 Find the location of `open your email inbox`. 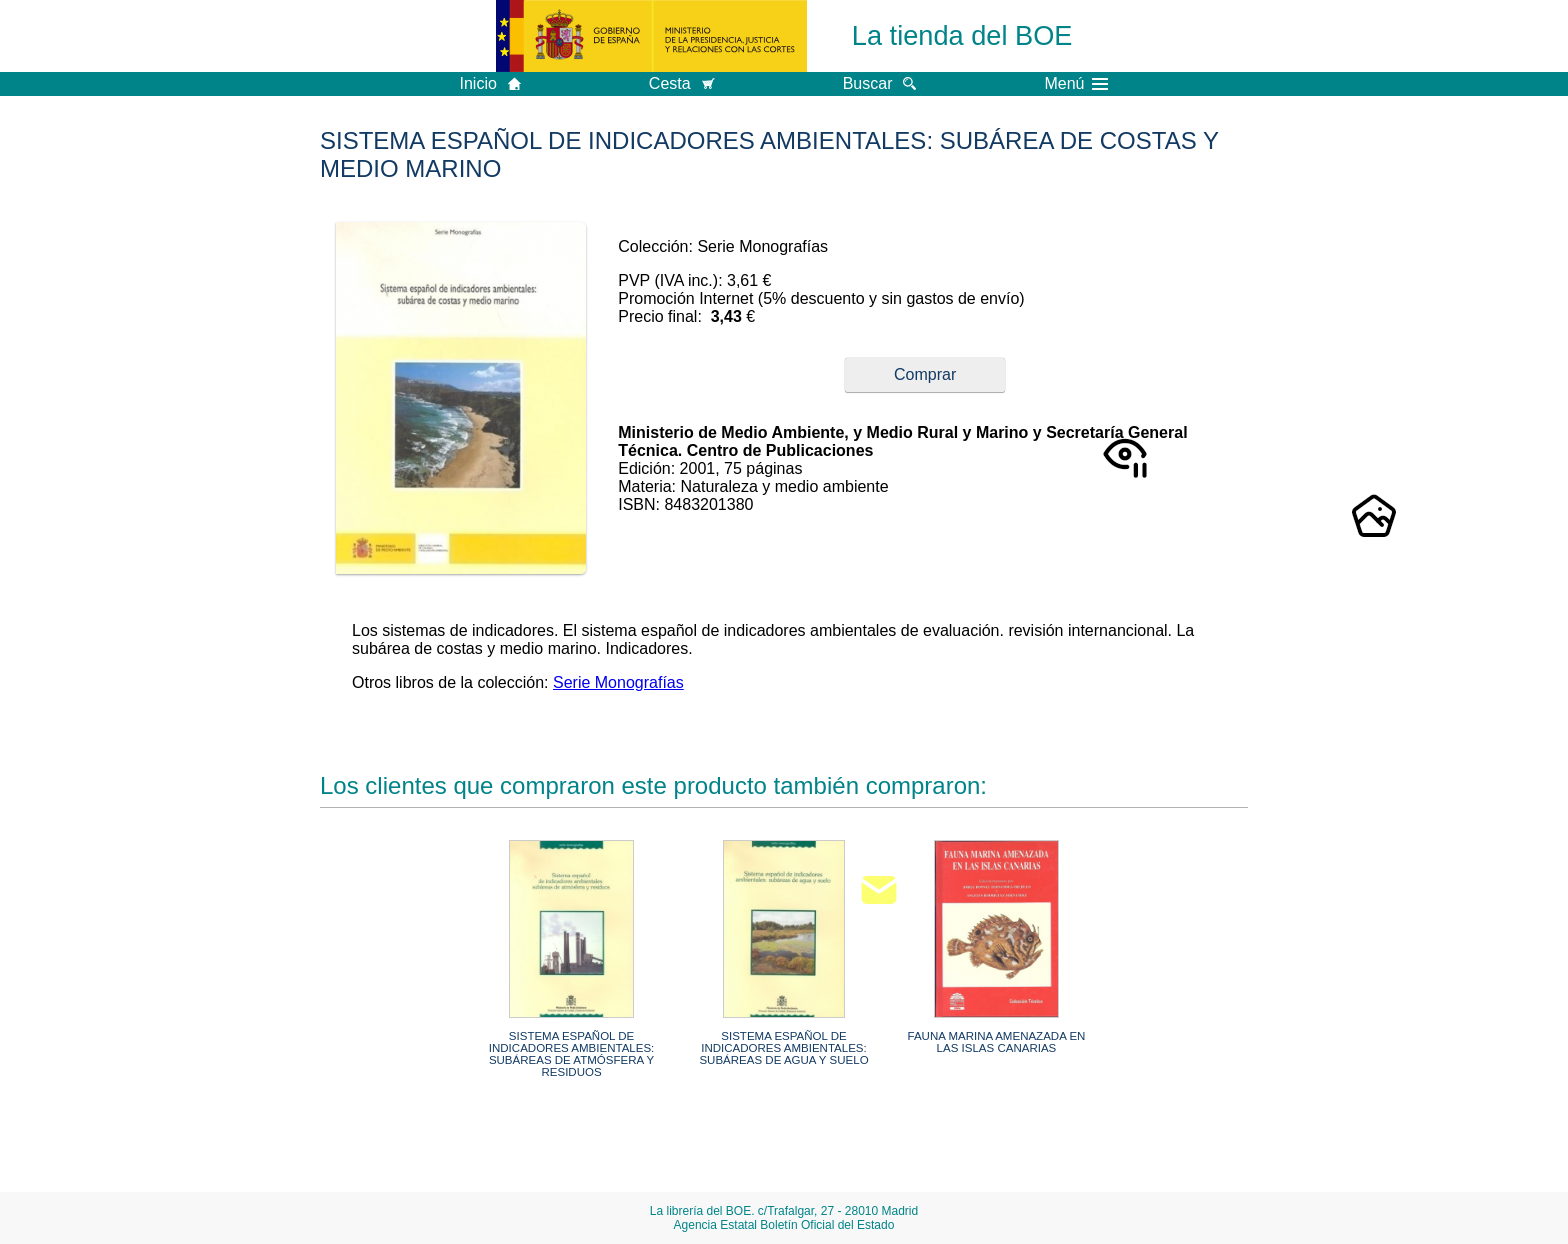

open your email inbox is located at coordinates (879, 890).